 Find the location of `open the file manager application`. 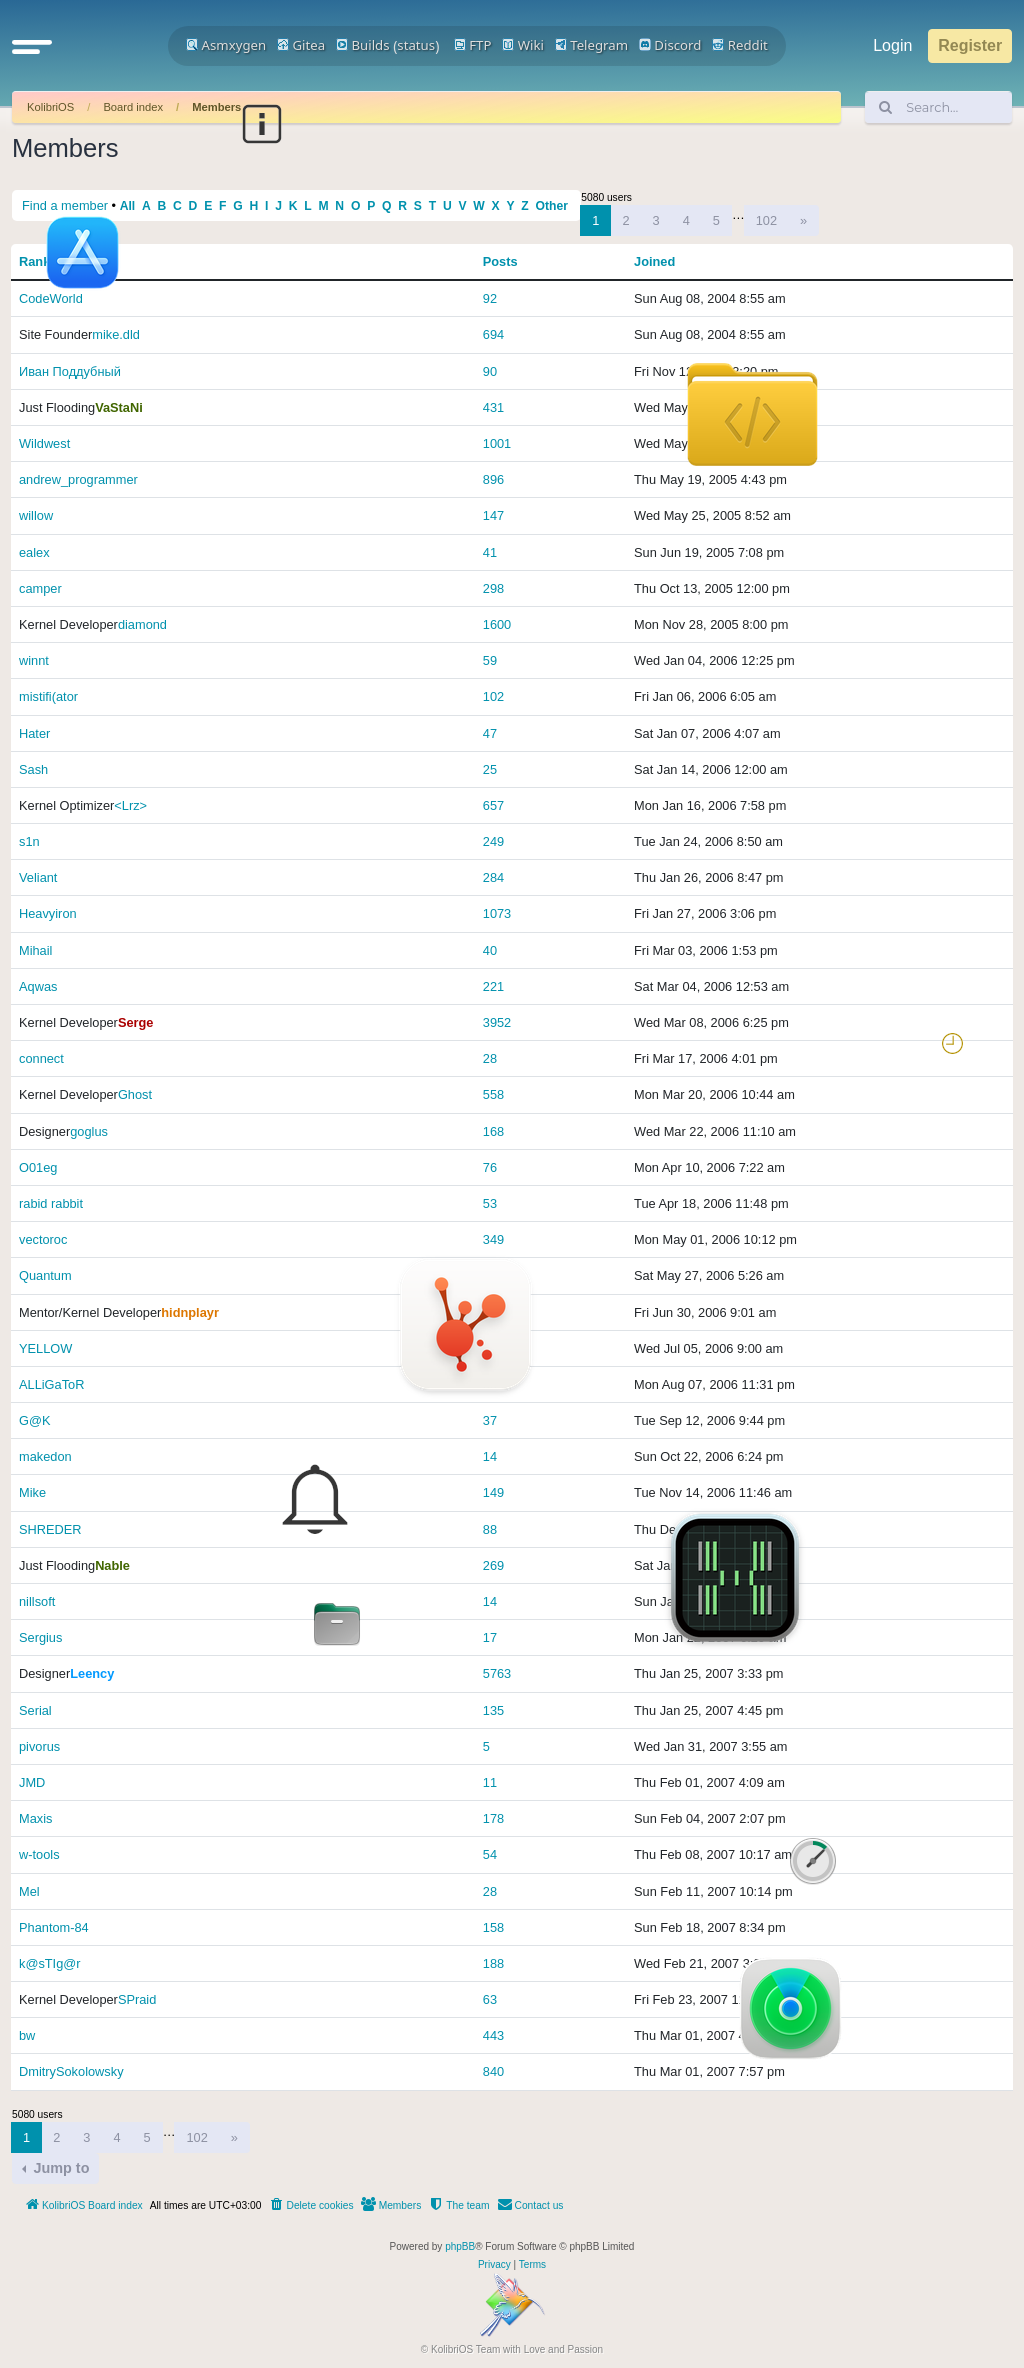

open the file manager application is located at coordinates (337, 1624).